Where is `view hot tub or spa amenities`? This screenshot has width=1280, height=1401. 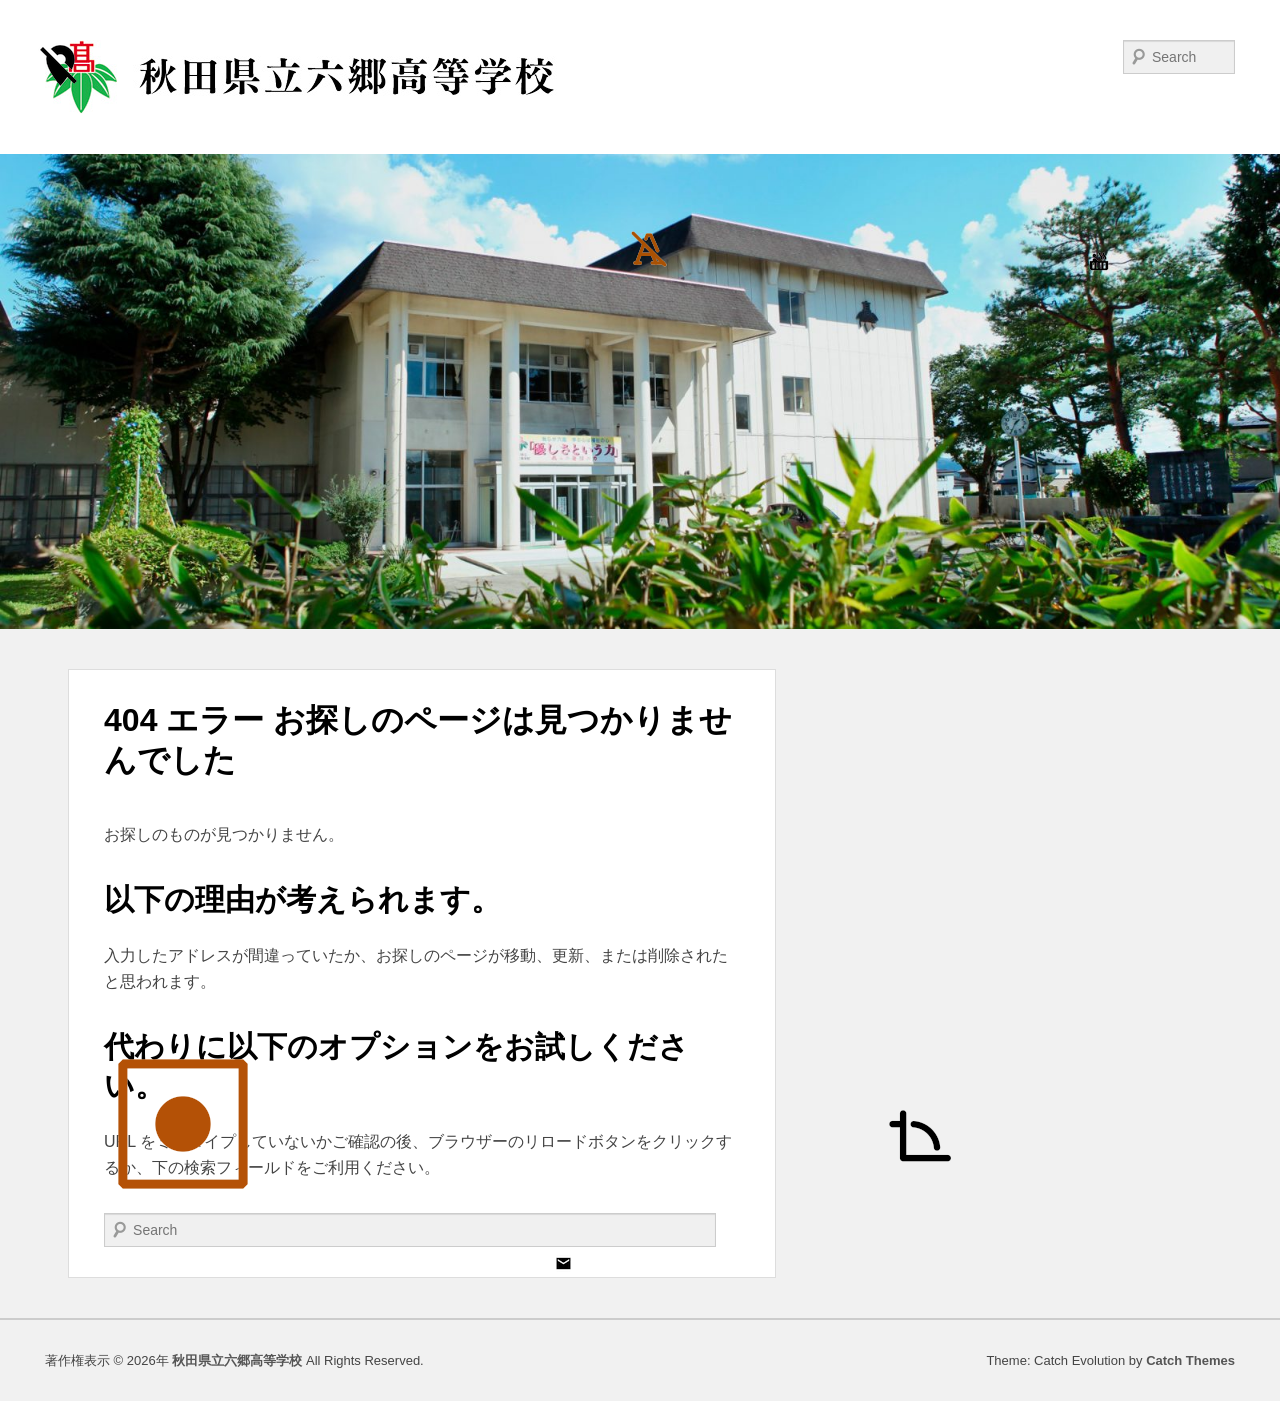 view hot tub or spa amenities is located at coordinates (1099, 261).